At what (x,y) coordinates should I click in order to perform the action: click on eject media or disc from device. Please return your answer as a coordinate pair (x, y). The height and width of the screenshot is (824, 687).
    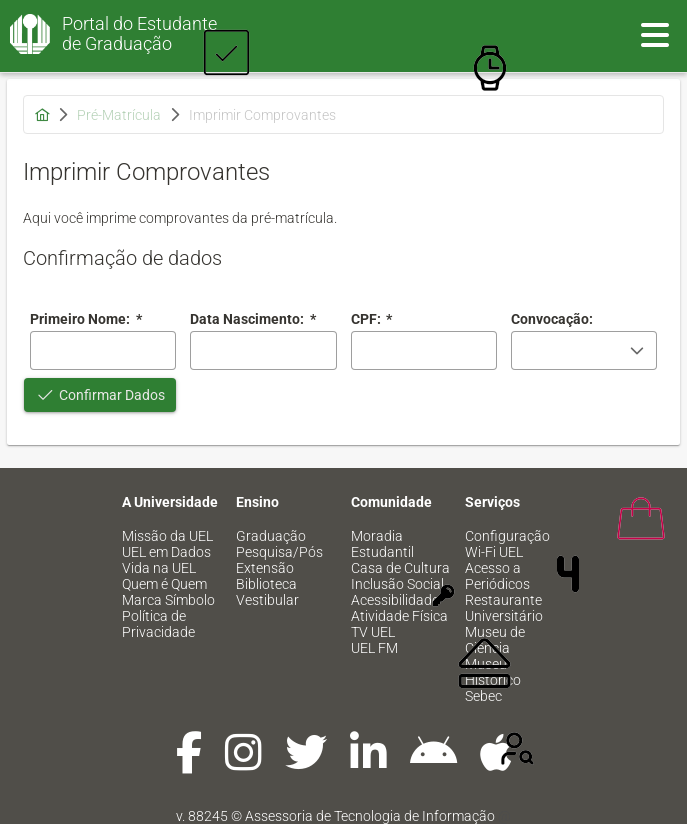
    Looking at the image, I should click on (484, 666).